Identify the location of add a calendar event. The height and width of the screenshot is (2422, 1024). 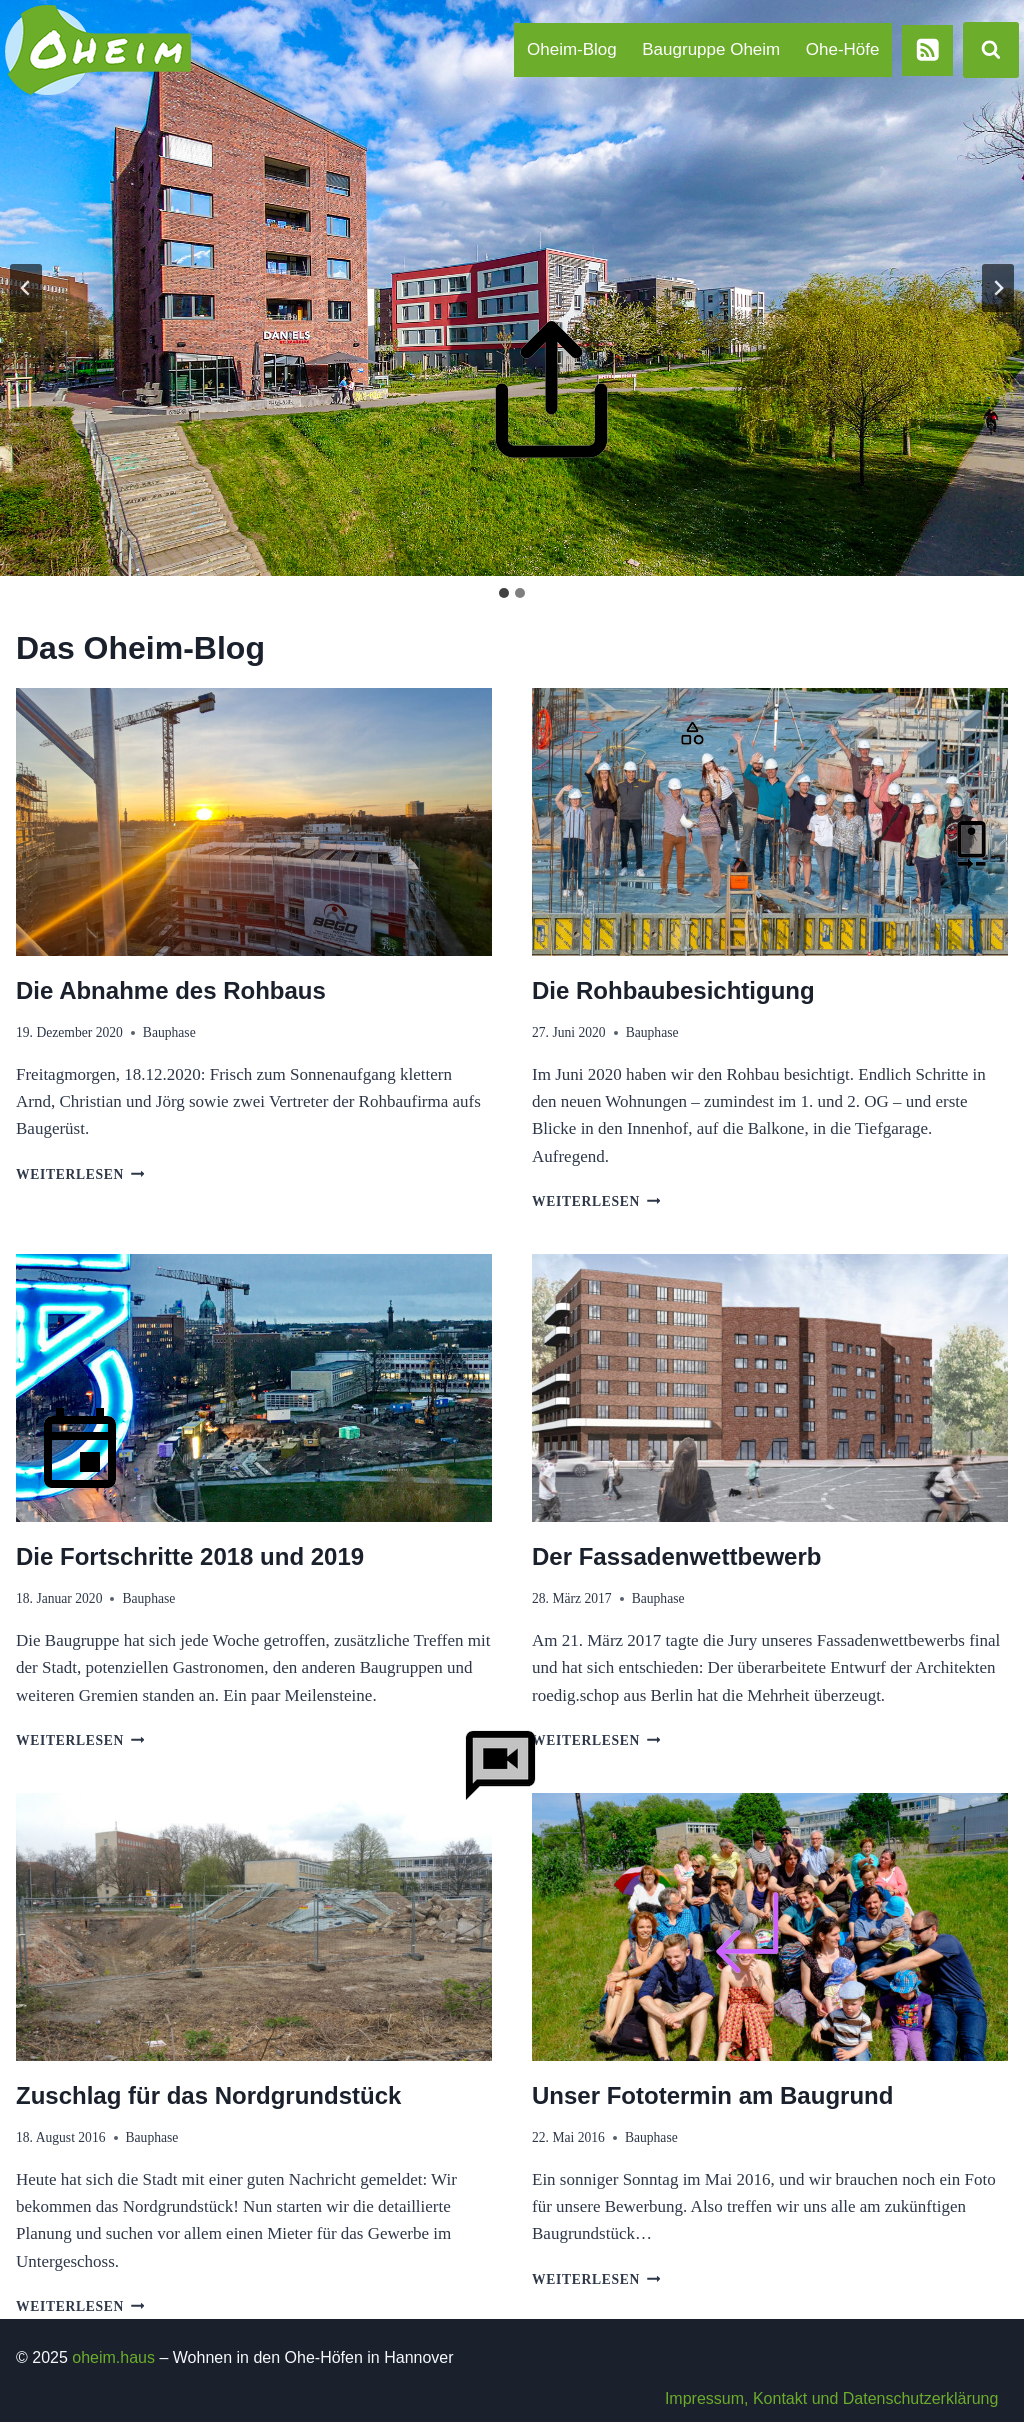
(80, 1452).